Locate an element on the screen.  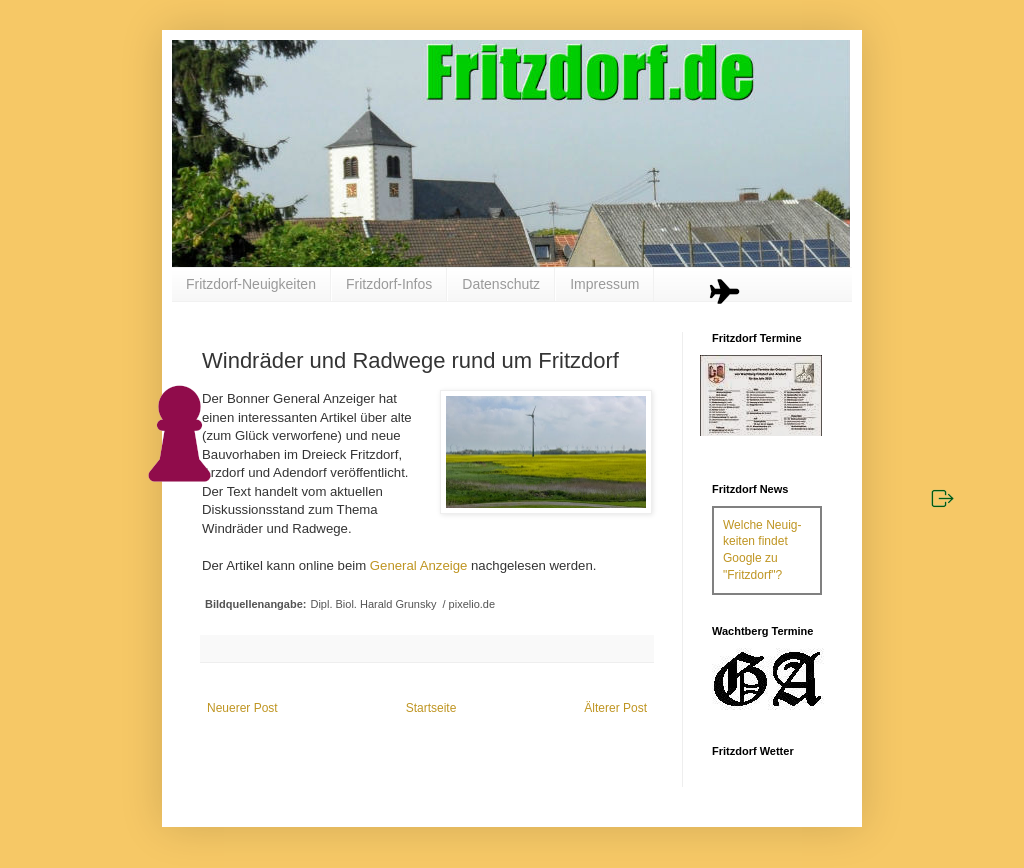
play chess or access chess game is located at coordinates (179, 436).